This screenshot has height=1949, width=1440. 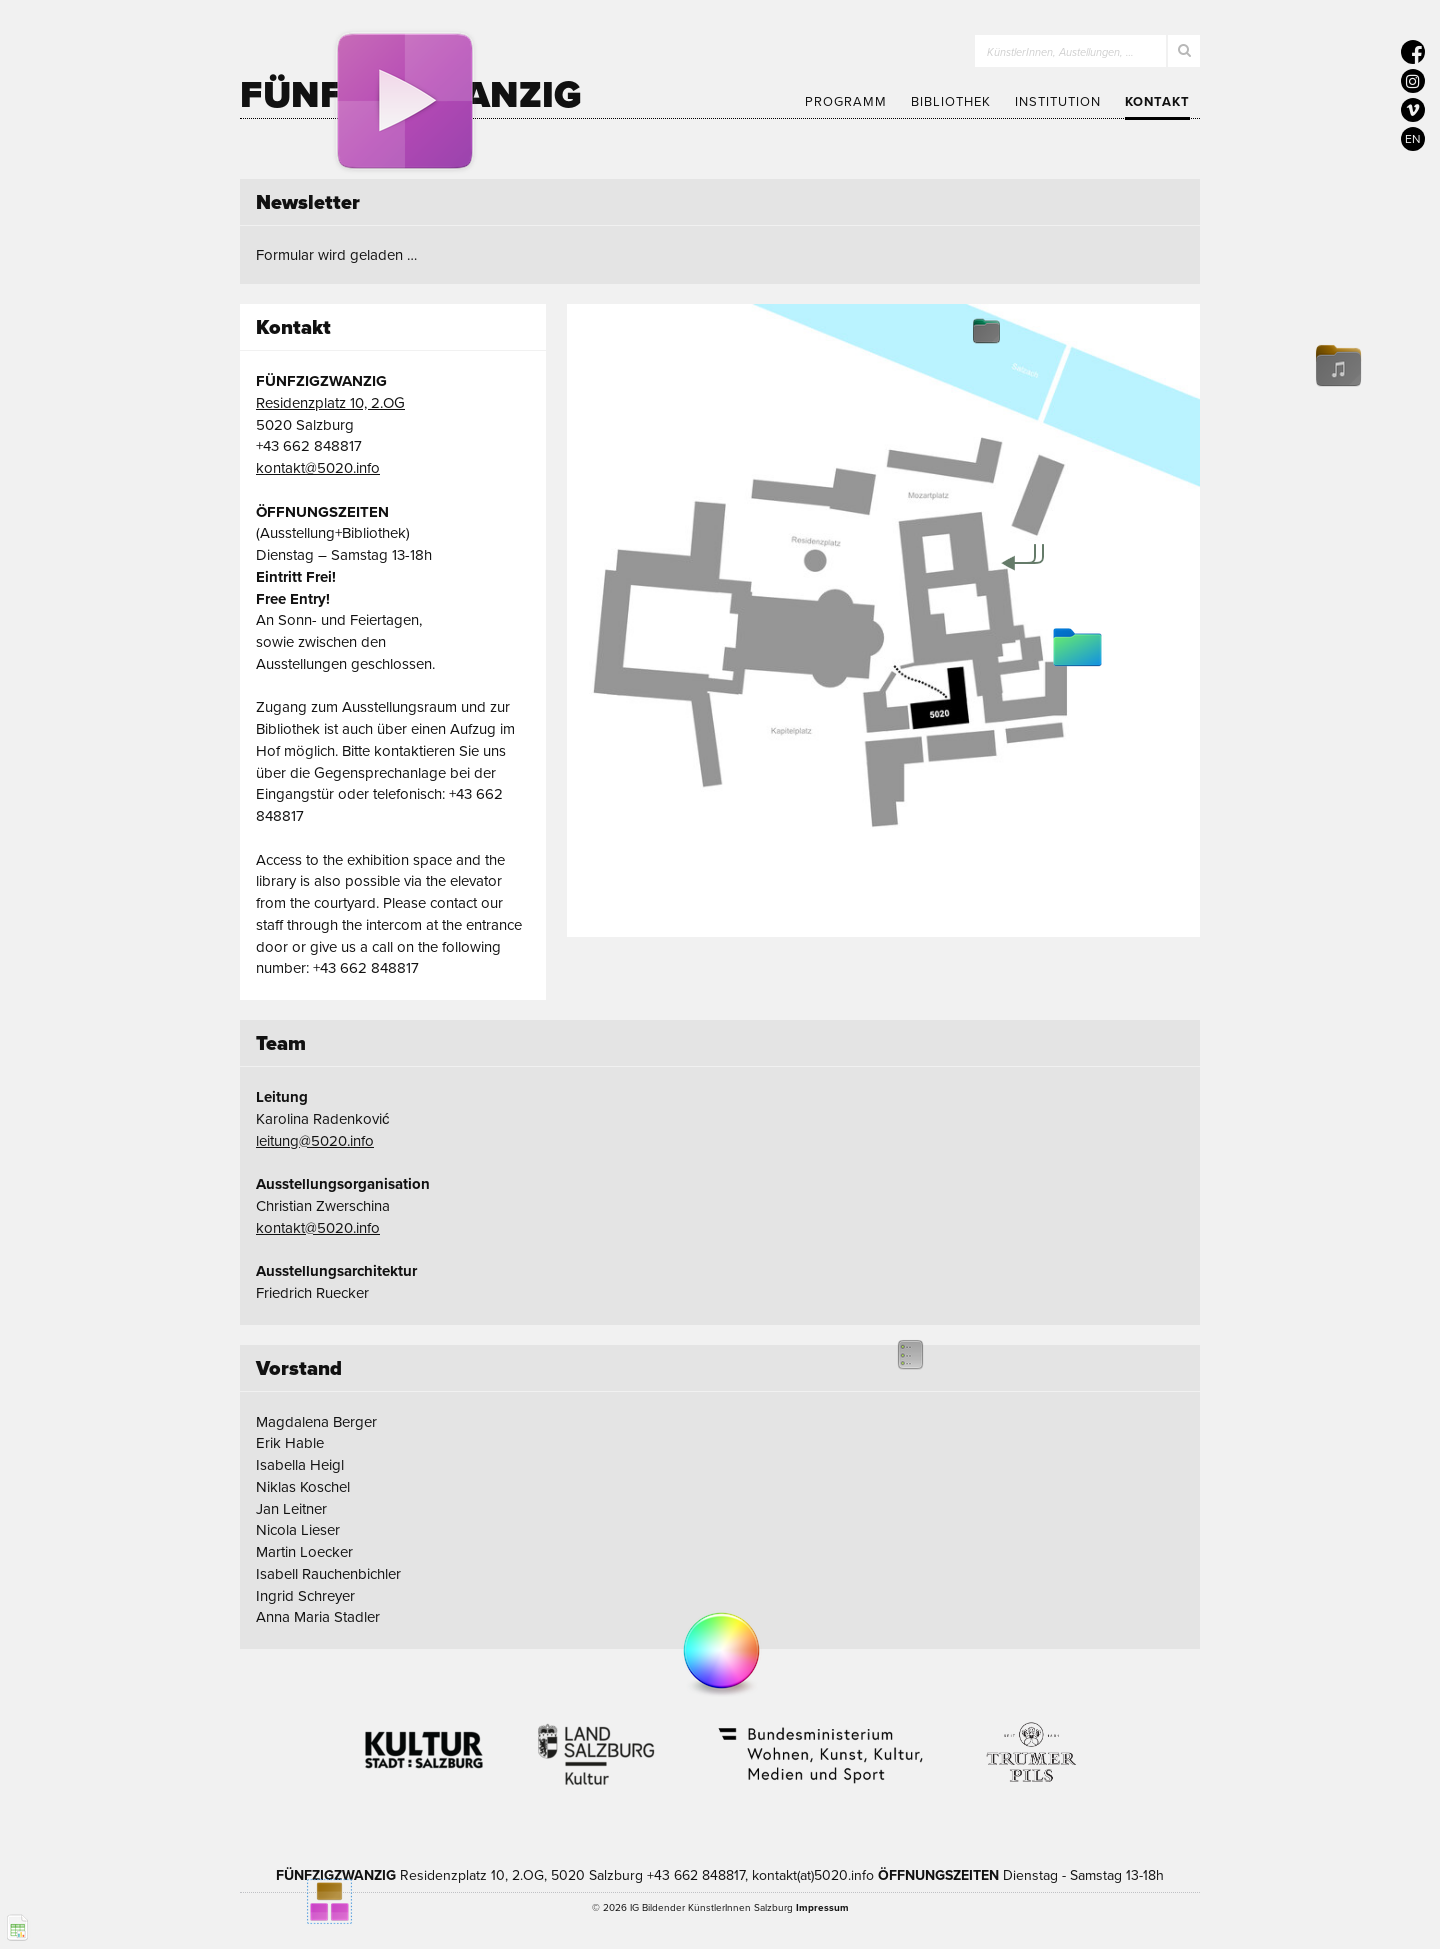 I want to click on reply to all recipients of an email, so click(x=1022, y=554).